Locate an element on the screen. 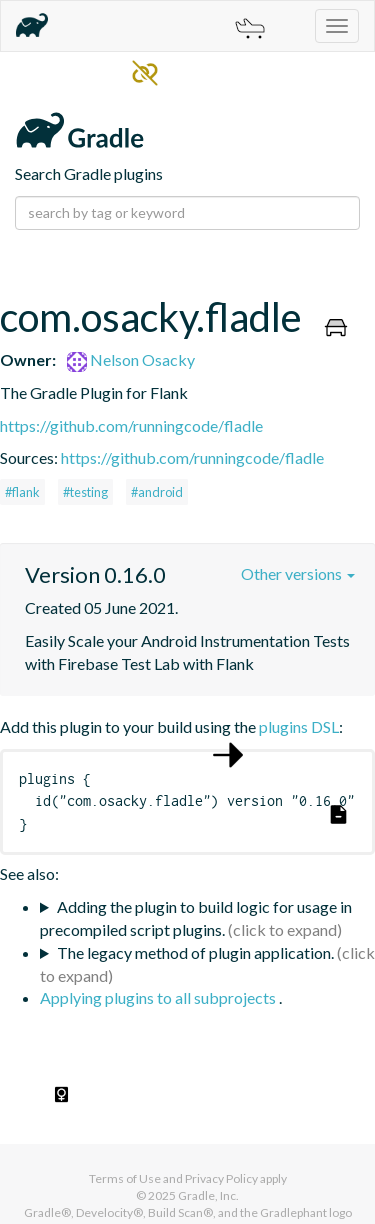  indicates a broken or invalid link is located at coordinates (145, 73).